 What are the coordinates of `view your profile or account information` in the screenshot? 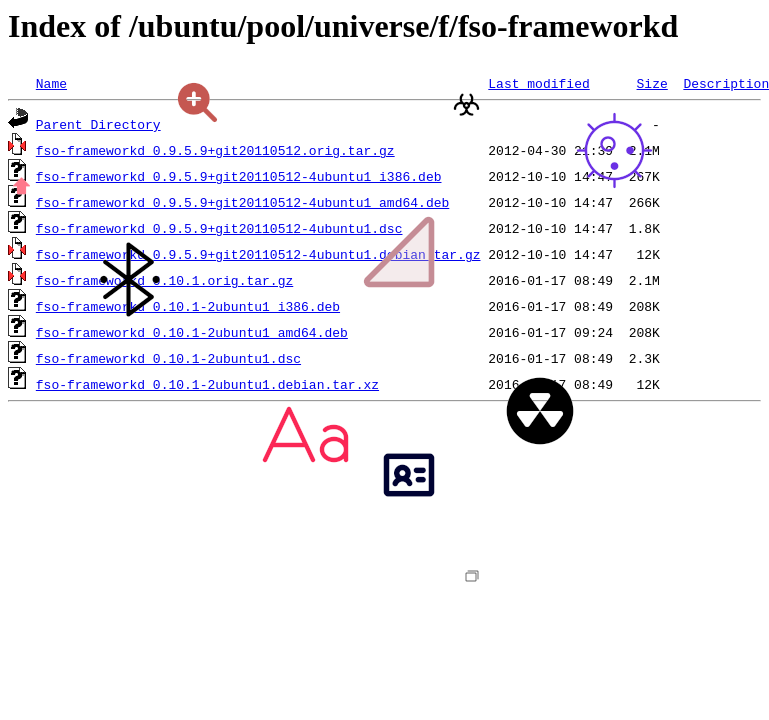 It's located at (409, 475).